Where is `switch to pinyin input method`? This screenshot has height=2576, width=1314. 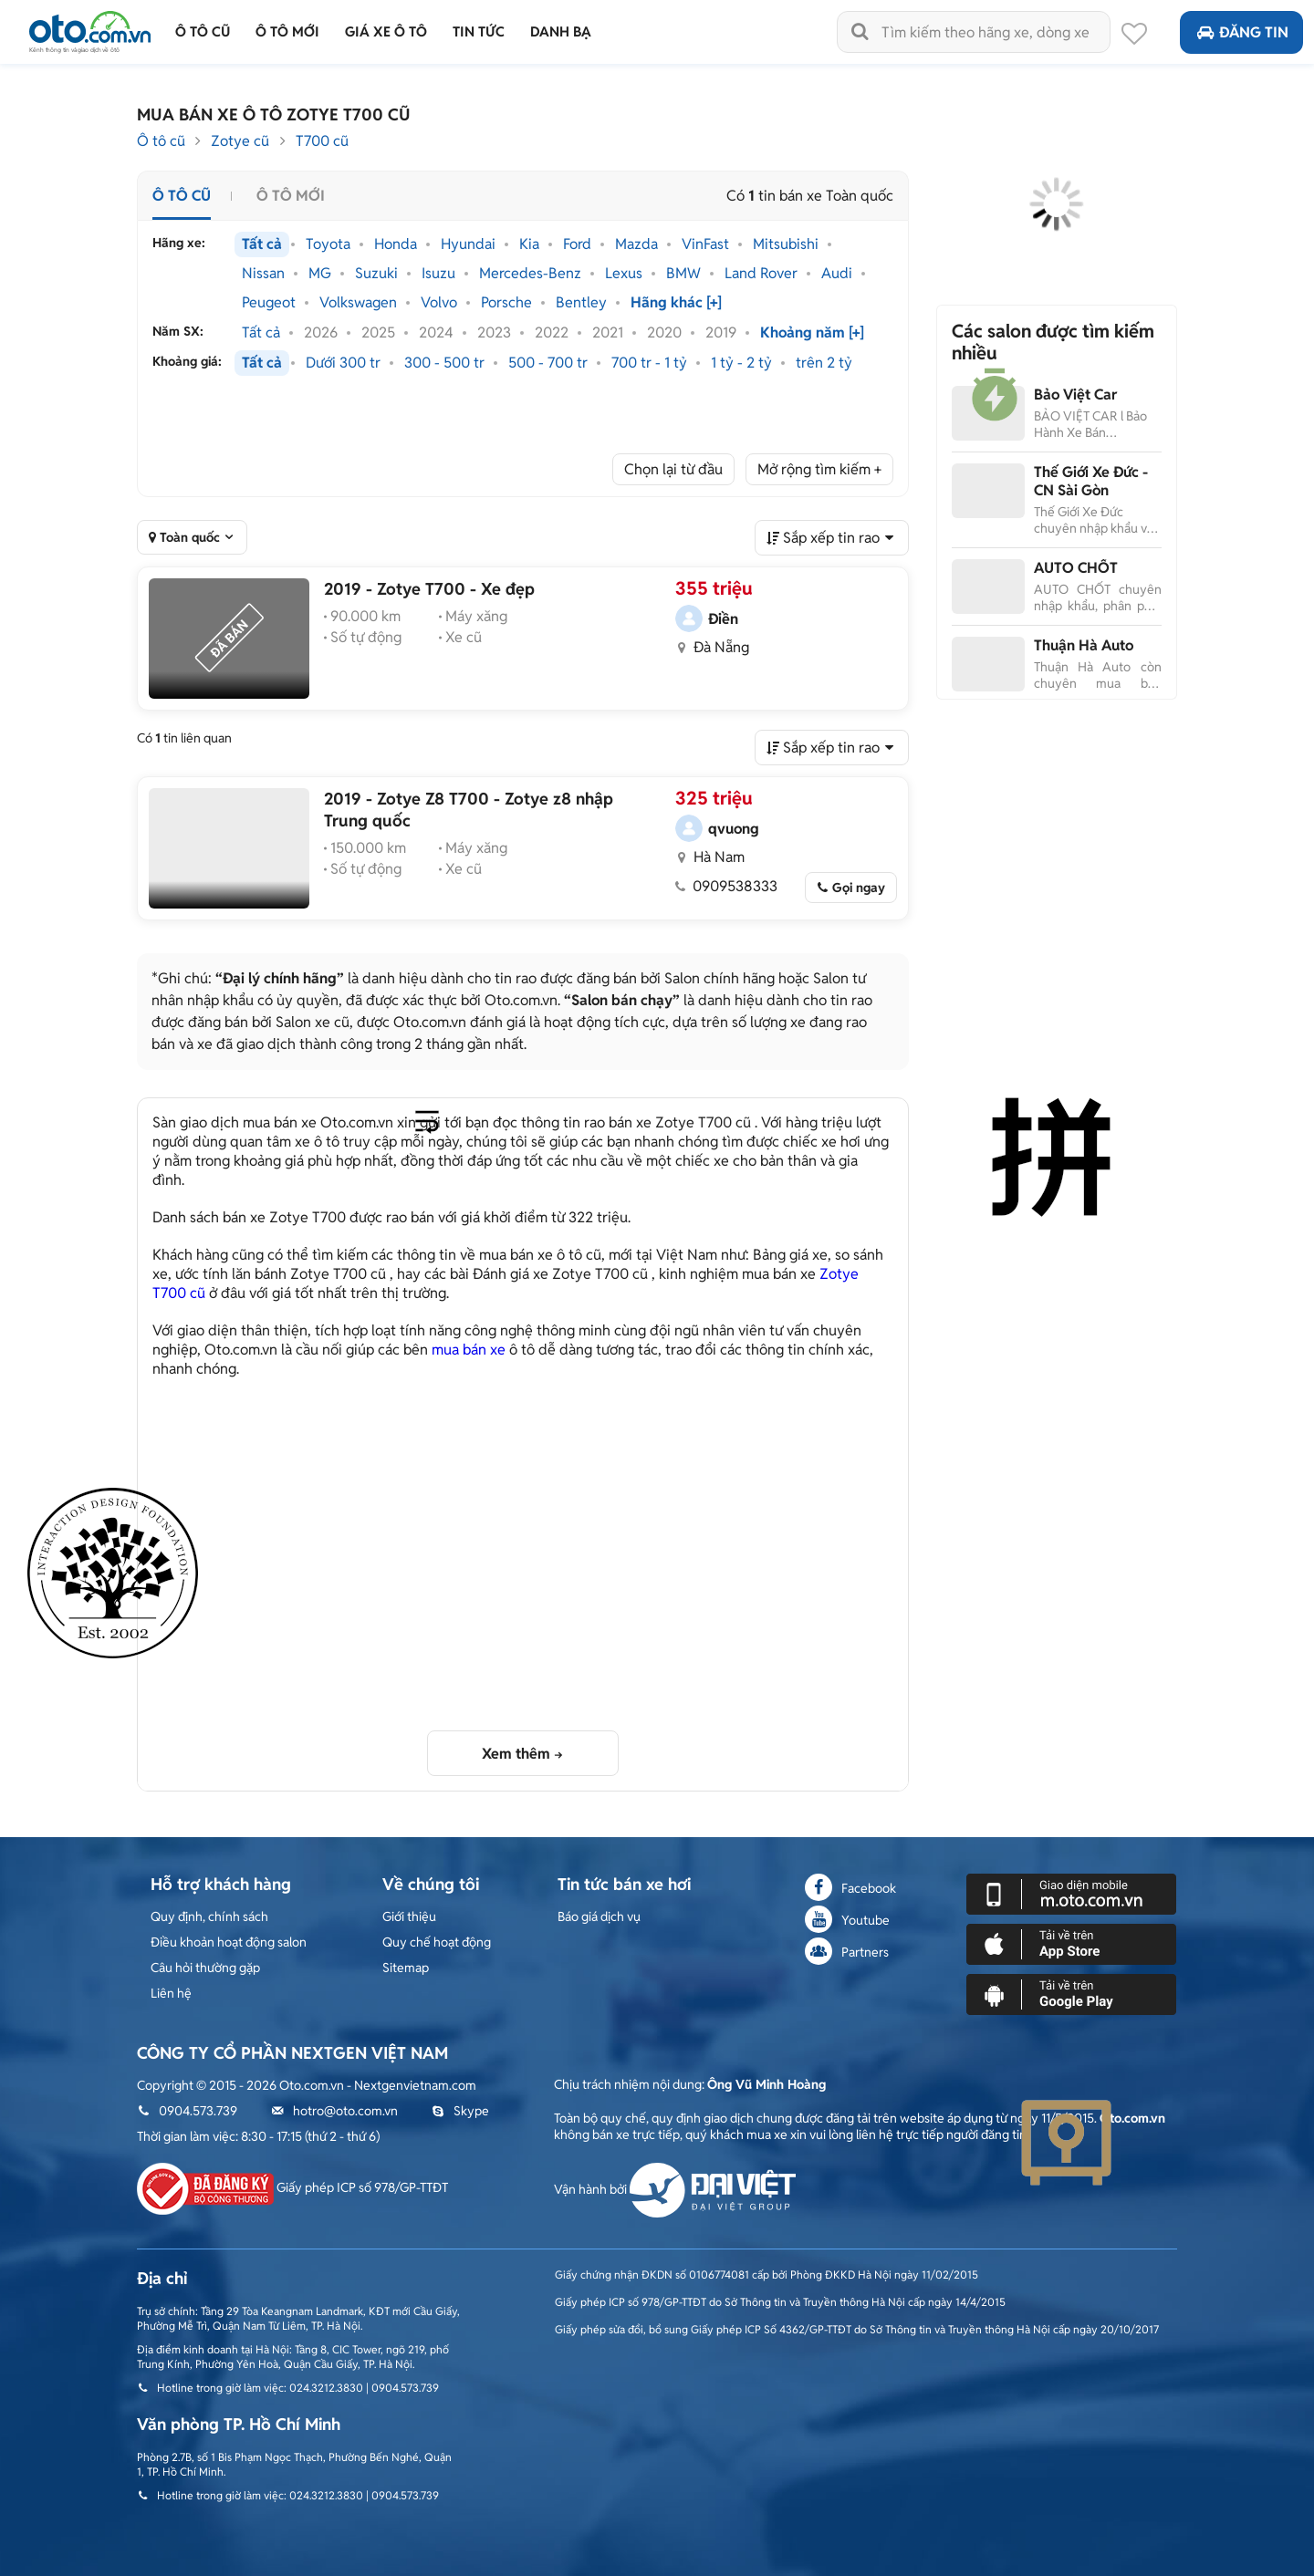 switch to pinyin input method is located at coordinates (1051, 1157).